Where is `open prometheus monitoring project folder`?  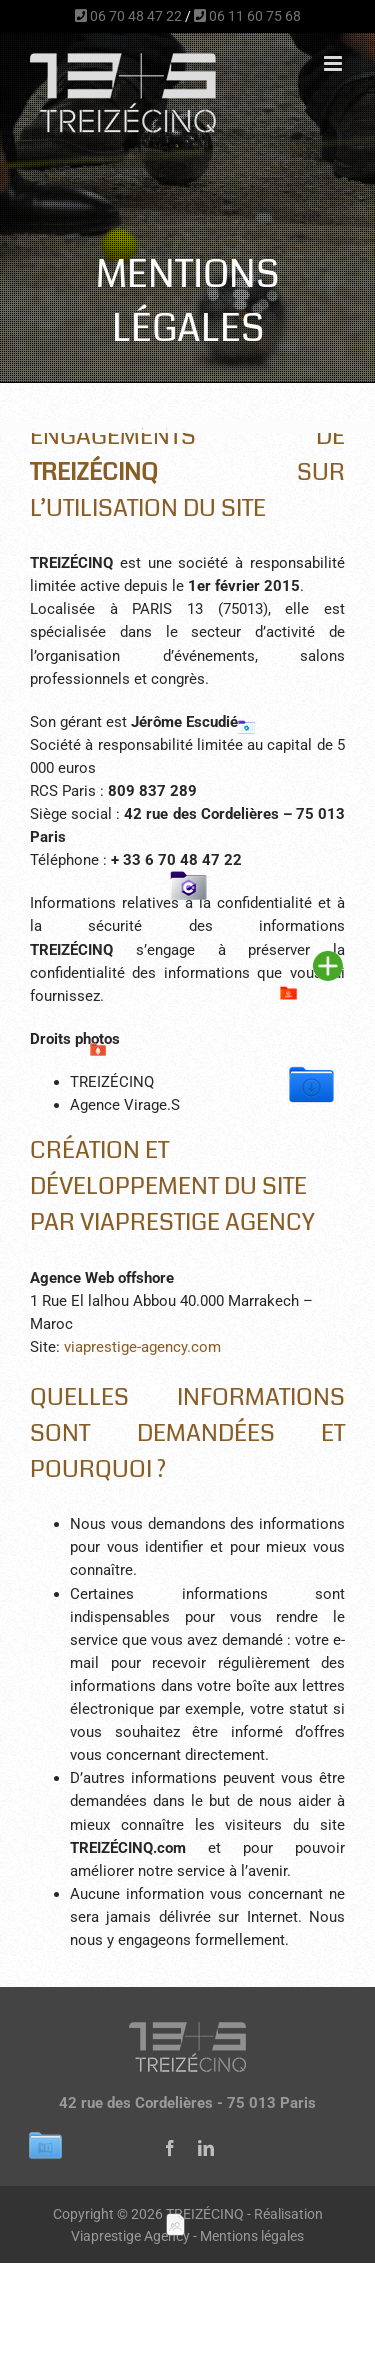 open prometheus monitoring project folder is located at coordinates (98, 1050).